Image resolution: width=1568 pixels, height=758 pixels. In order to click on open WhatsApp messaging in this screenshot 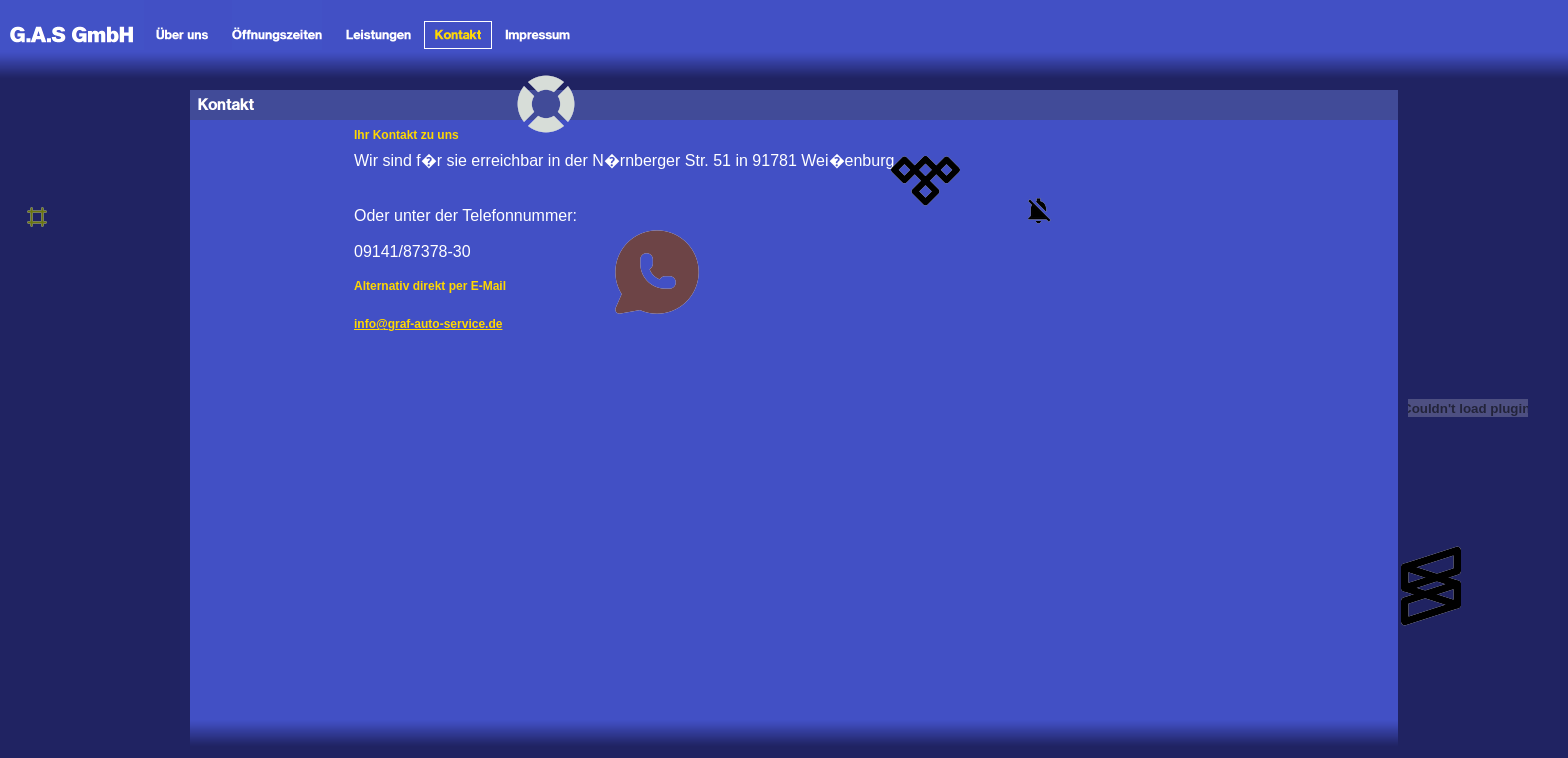, I will do `click(657, 272)`.